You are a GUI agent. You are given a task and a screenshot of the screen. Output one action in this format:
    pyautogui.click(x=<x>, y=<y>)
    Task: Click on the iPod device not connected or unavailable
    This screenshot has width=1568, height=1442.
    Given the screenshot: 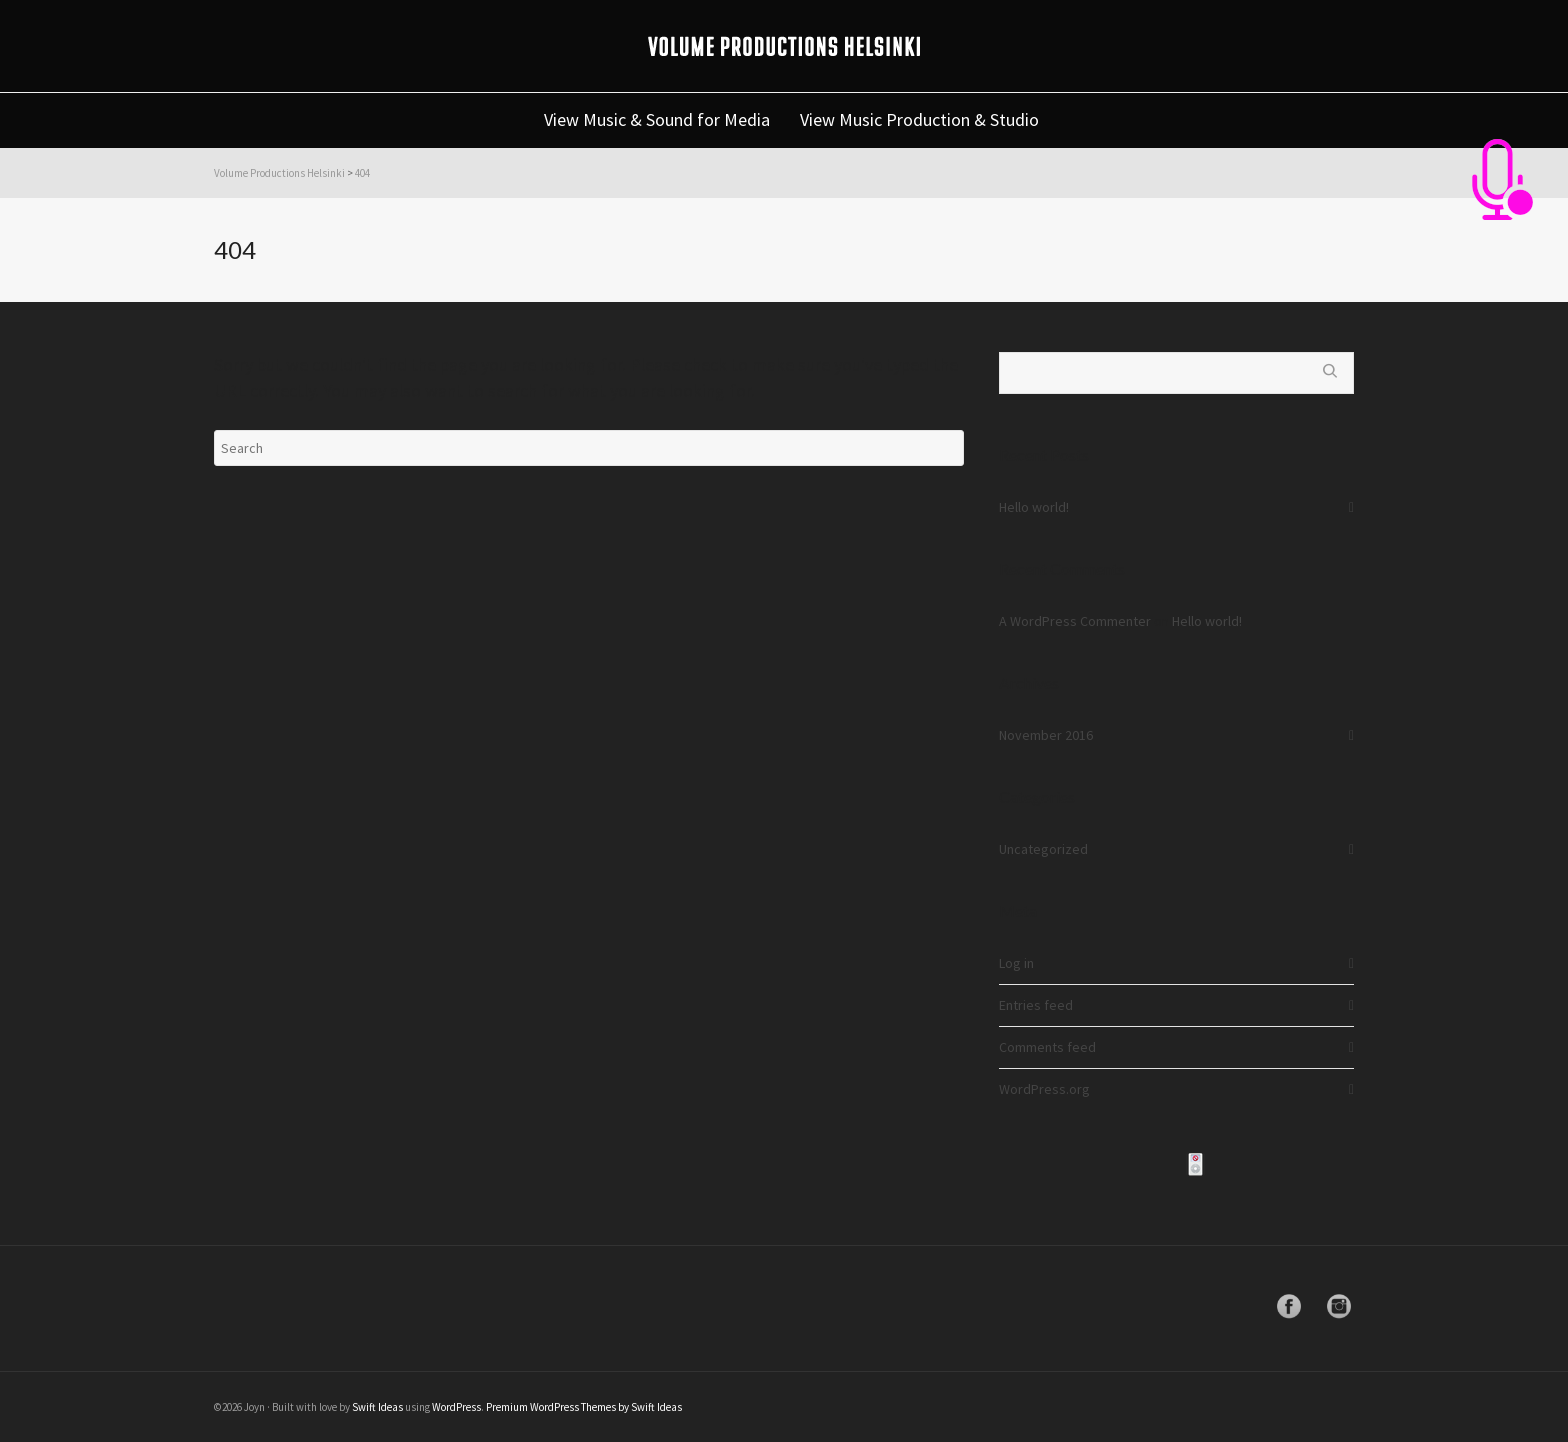 What is the action you would take?
    pyautogui.click(x=1195, y=1164)
    